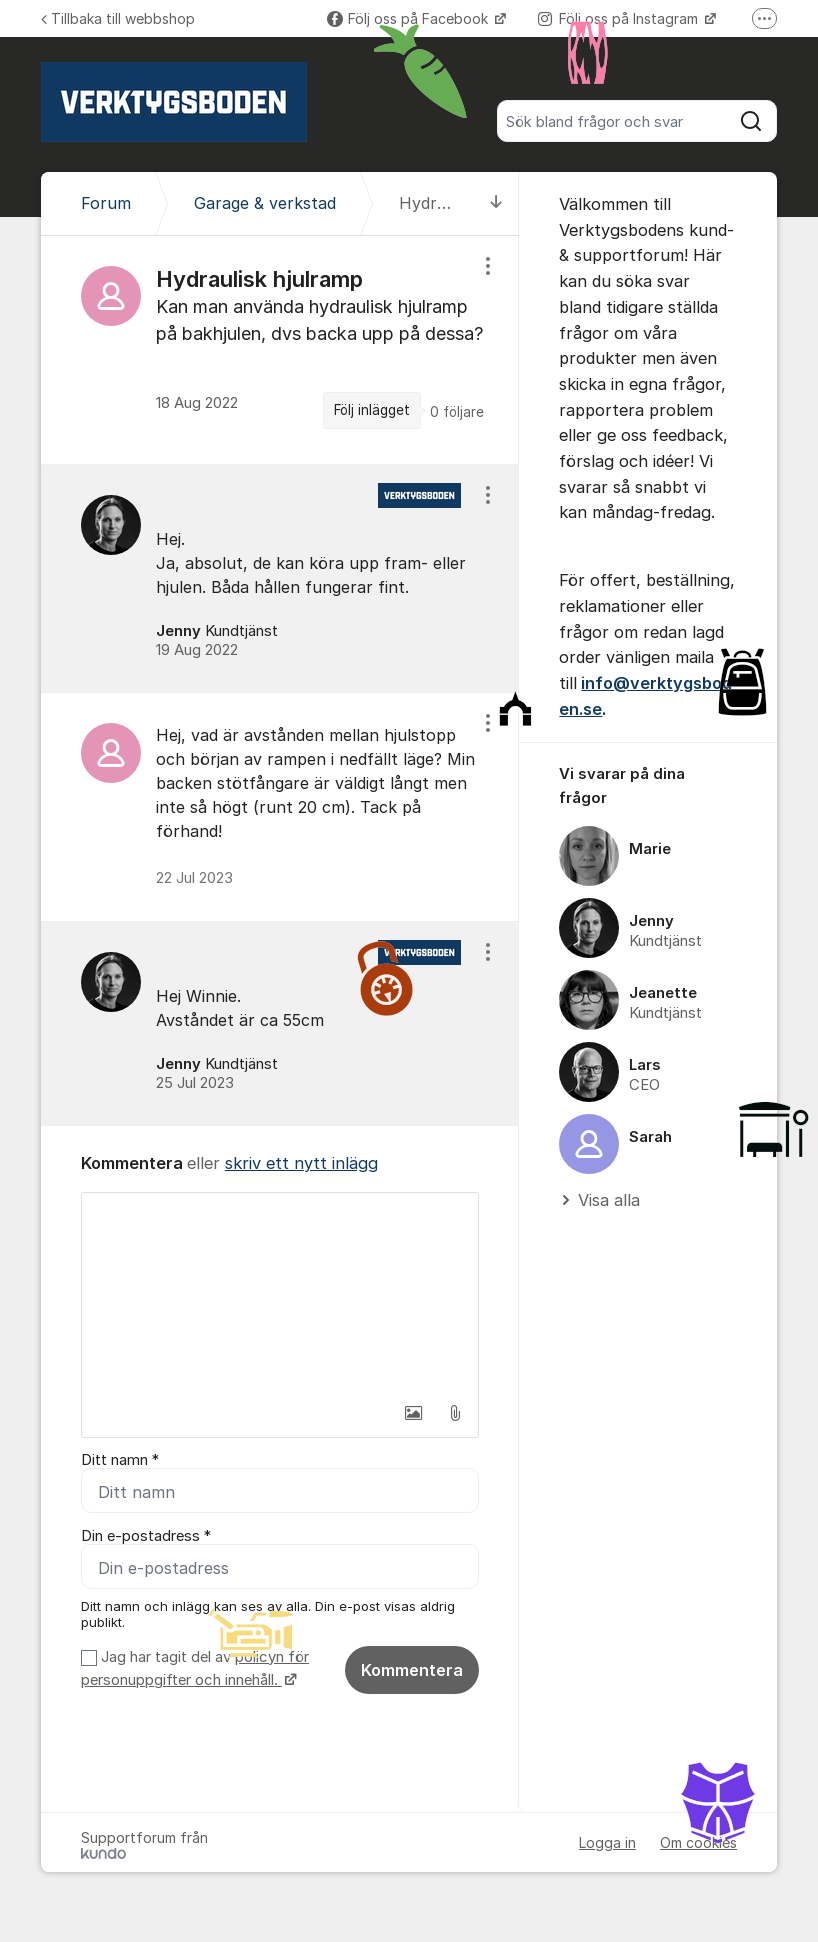  I want to click on access school or education features, so click(742, 681).